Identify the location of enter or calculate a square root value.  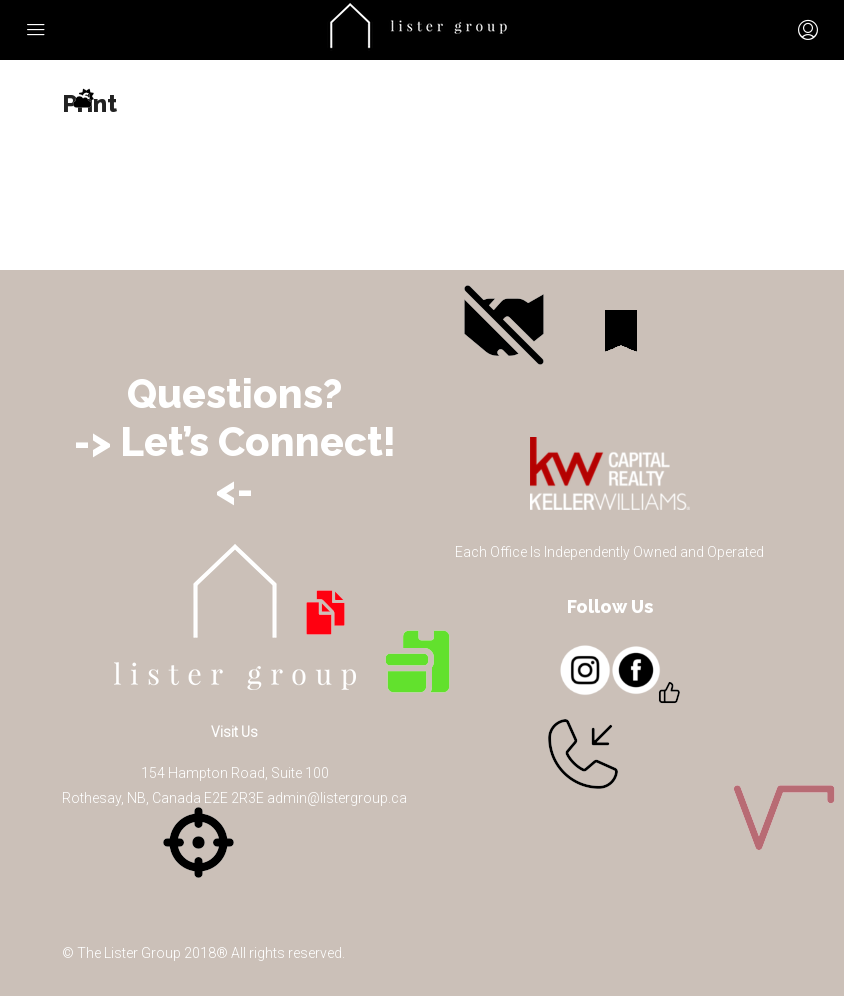
(780, 810).